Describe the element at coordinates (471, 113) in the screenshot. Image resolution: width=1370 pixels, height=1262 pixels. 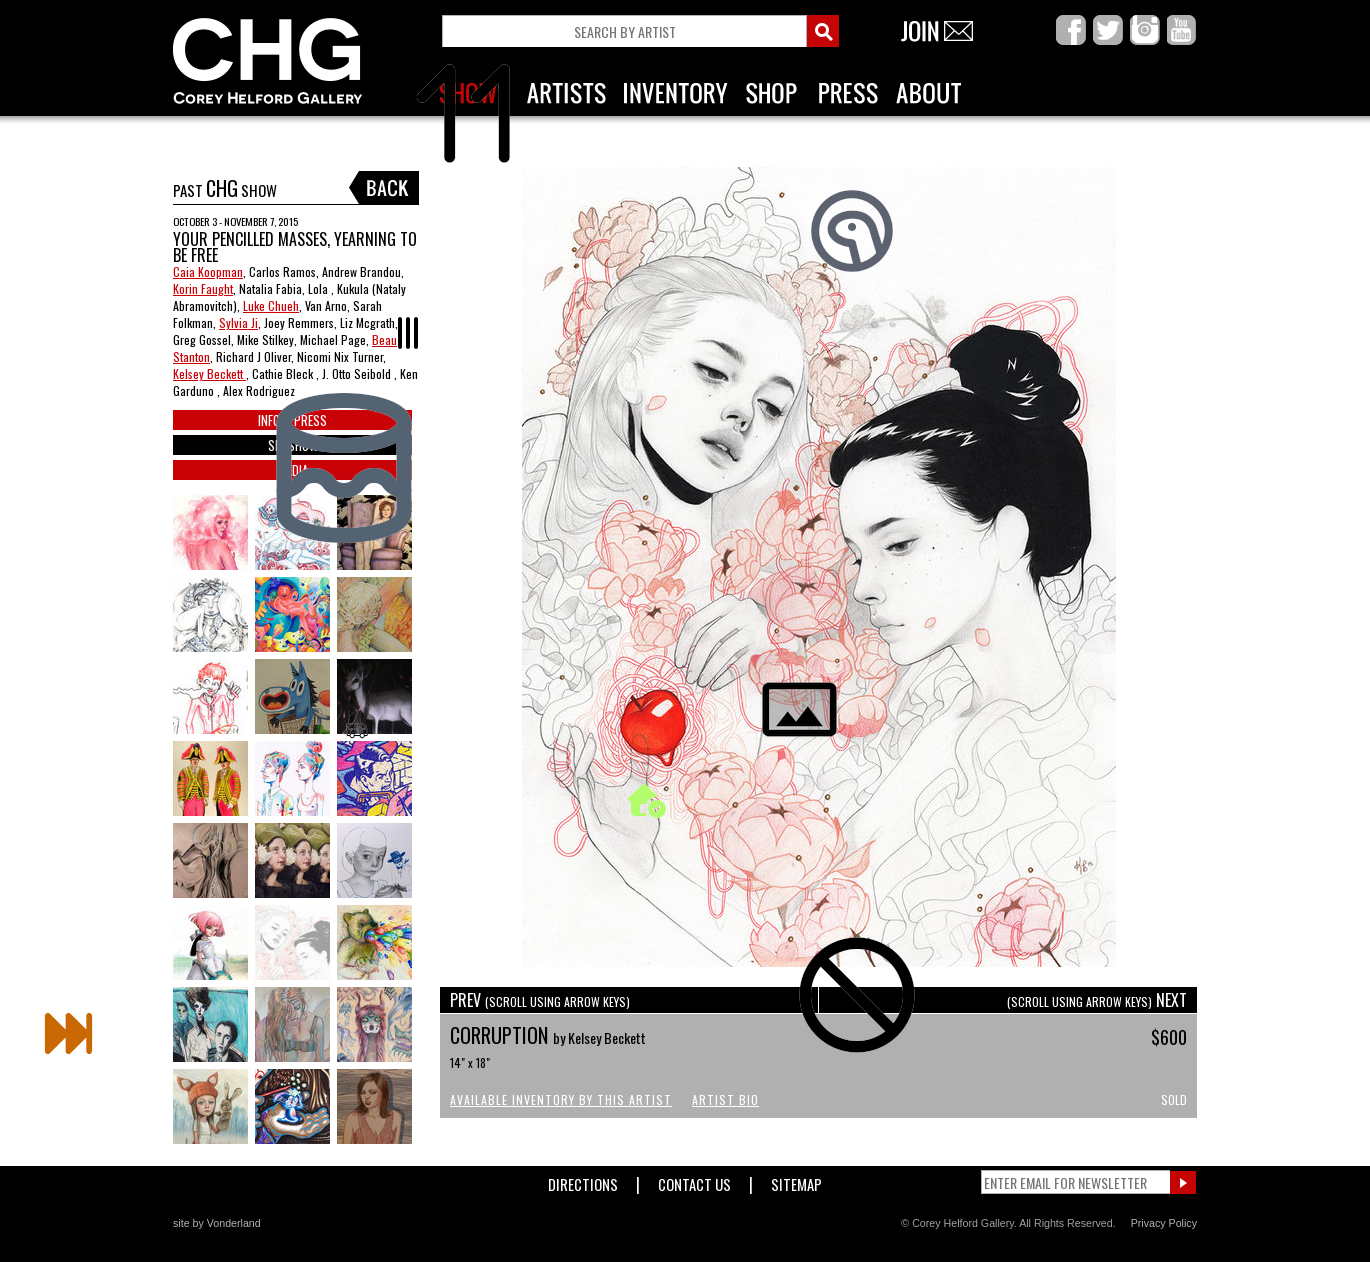
I see `indicates item number 11 in a list or sequence` at that location.